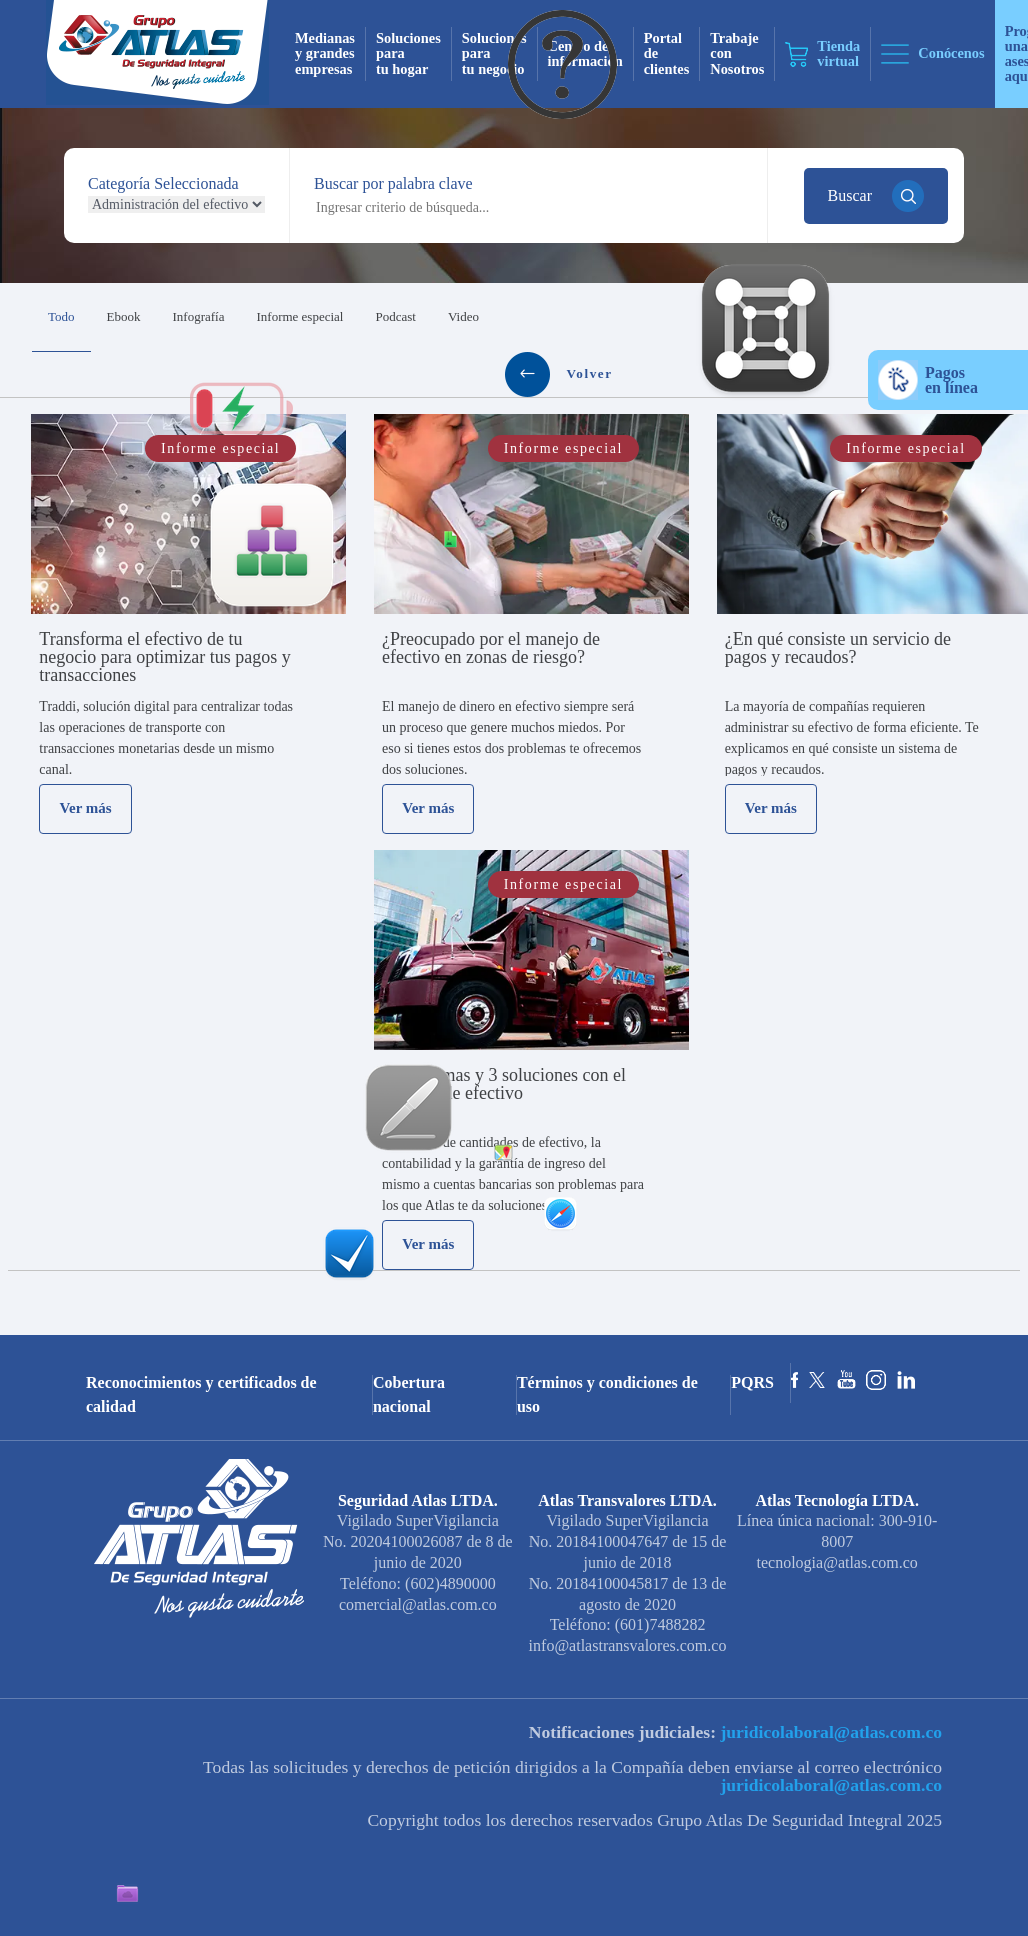 The width and height of the screenshot is (1028, 1936). Describe the element at coordinates (560, 1213) in the screenshot. I see `open Safari web browser` at that location.